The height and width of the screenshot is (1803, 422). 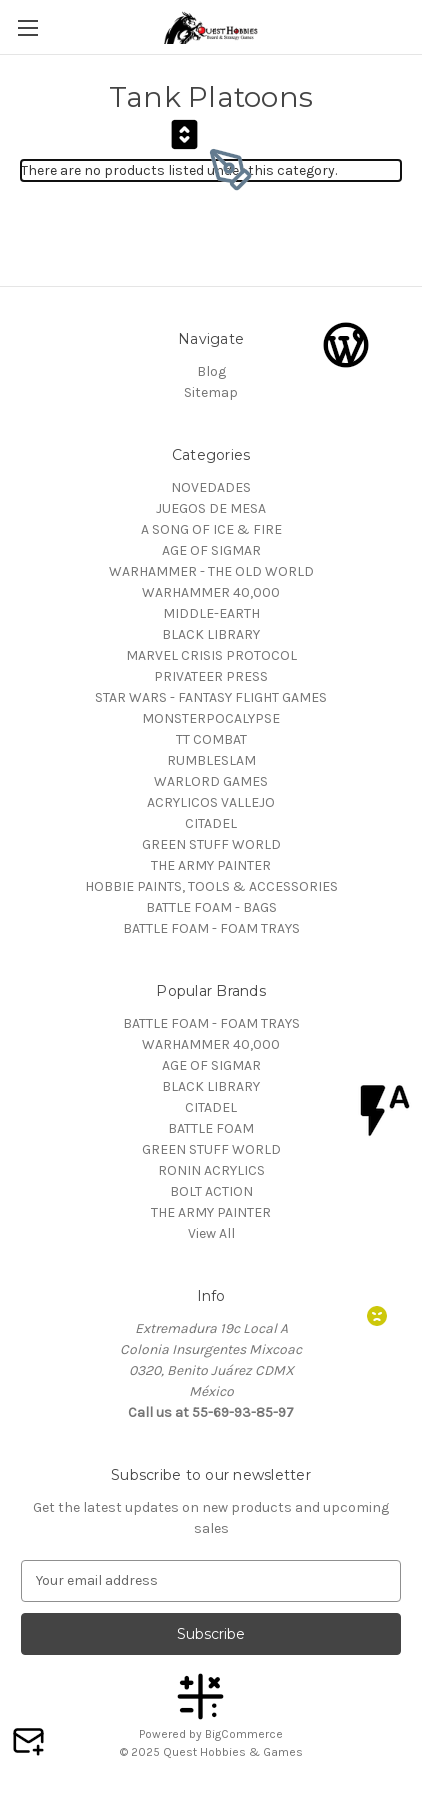 What do you see at coordinates (28, 1740) in the screenshot?
I see `compose a new email` at bounding box center [28, 1740].